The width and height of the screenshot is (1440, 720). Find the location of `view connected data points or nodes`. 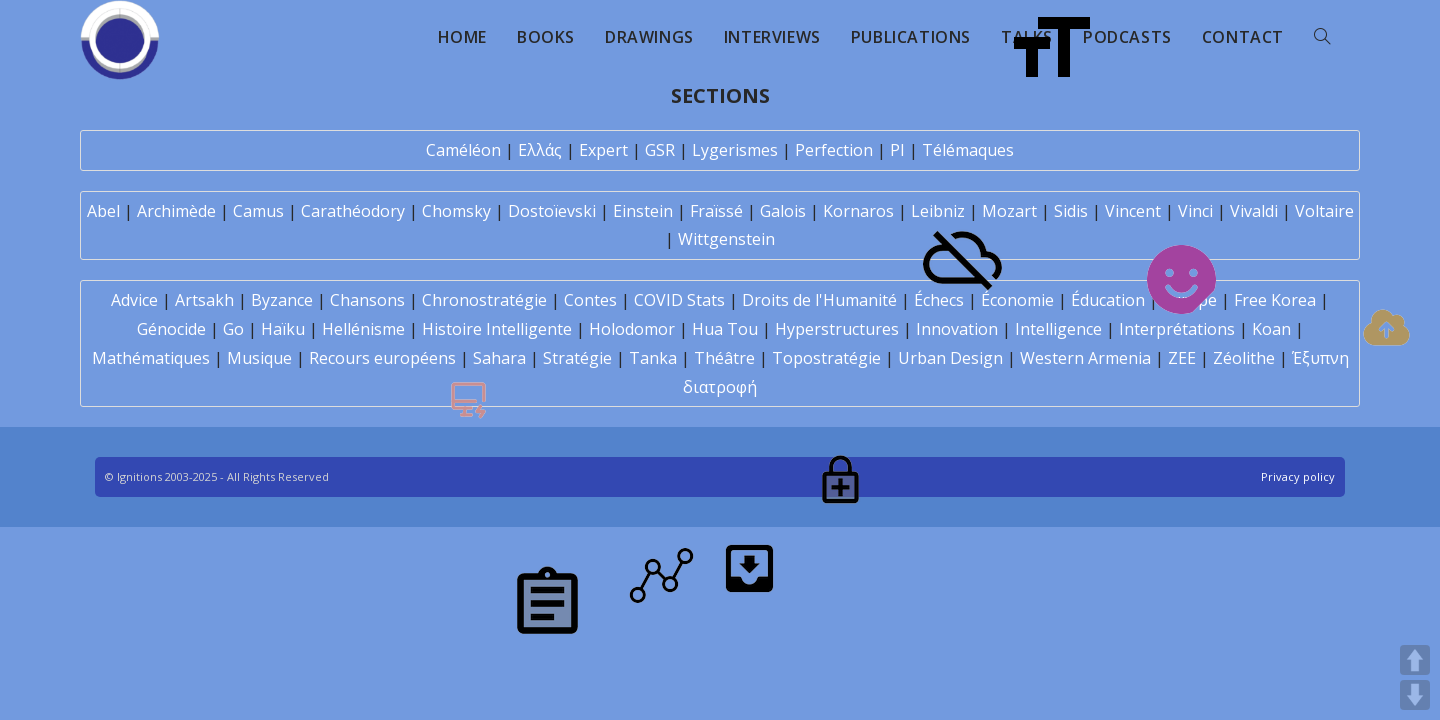

view connected data points or nodes is located at coordinates (661, 575).